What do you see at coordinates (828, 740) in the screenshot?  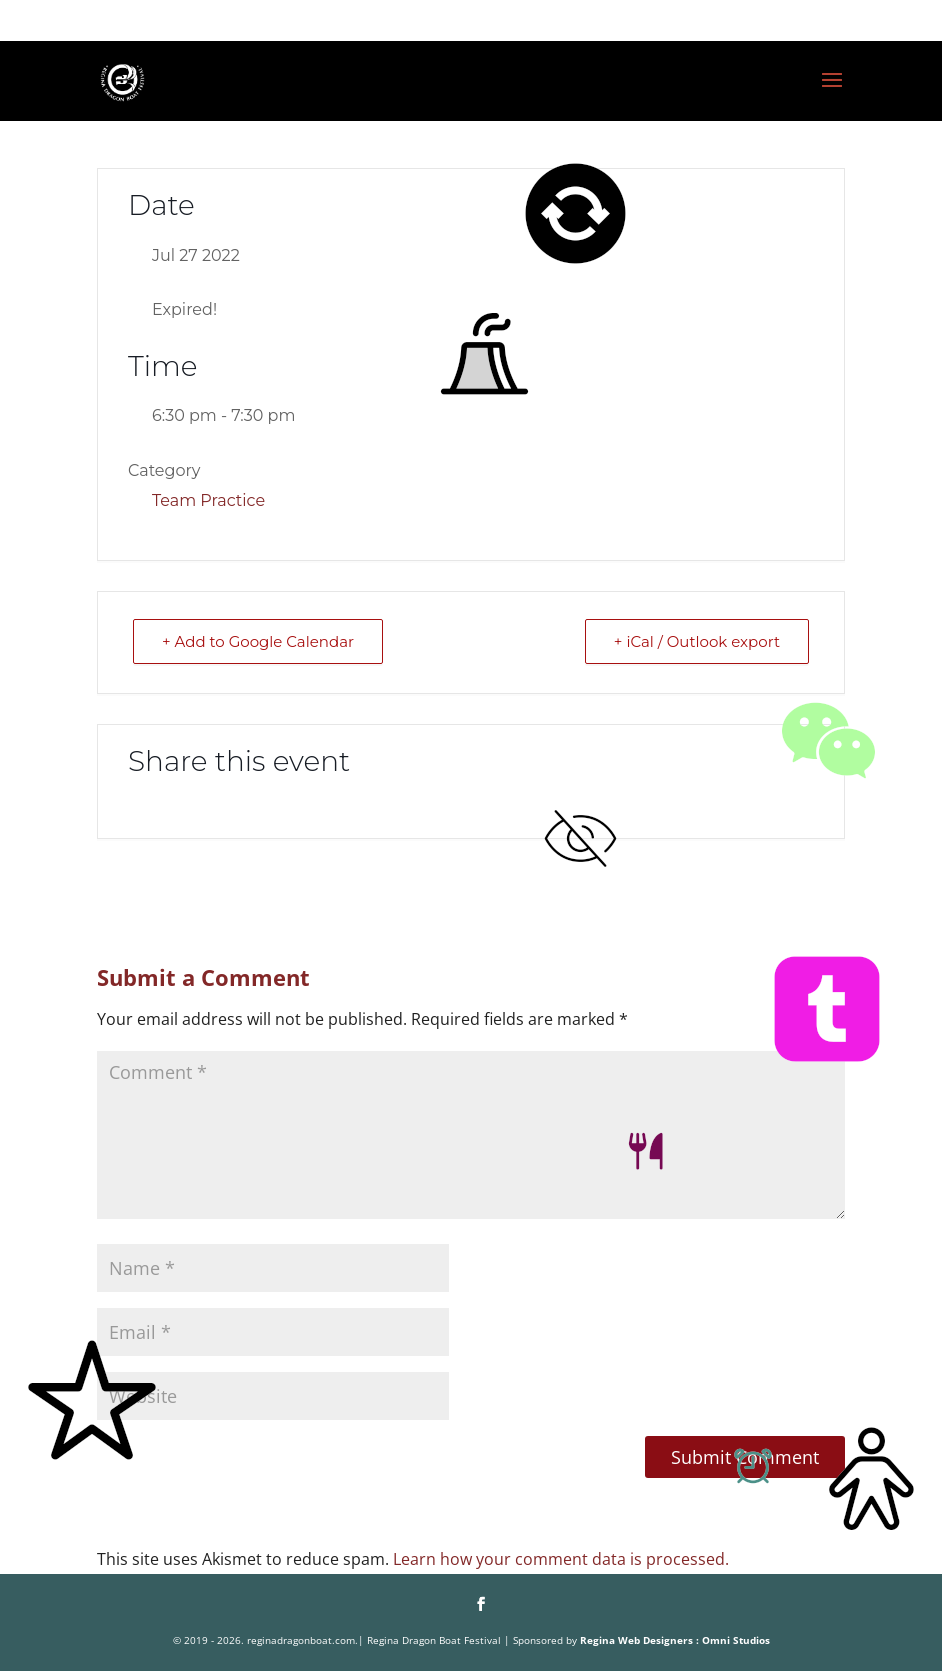 I see `open WeChat messaging app` at bounding box center [828, 740].